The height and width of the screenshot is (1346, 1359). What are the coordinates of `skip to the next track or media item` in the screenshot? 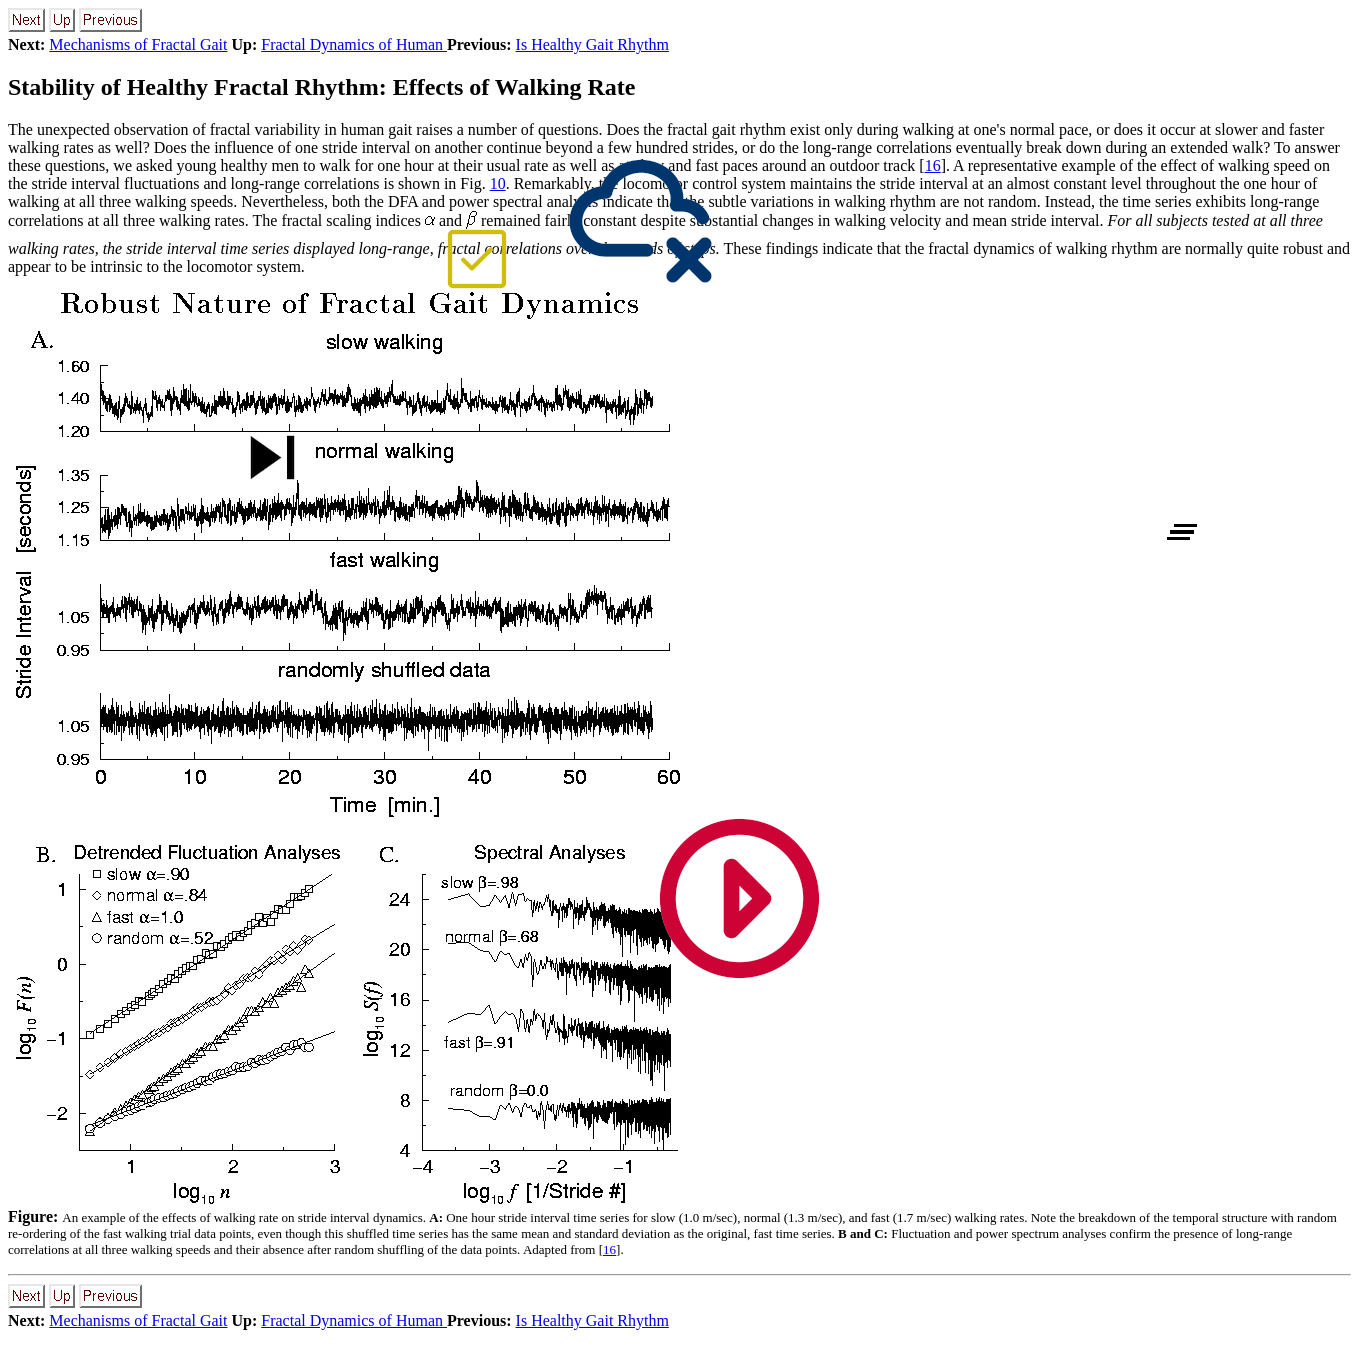 It's located at (272, 457).